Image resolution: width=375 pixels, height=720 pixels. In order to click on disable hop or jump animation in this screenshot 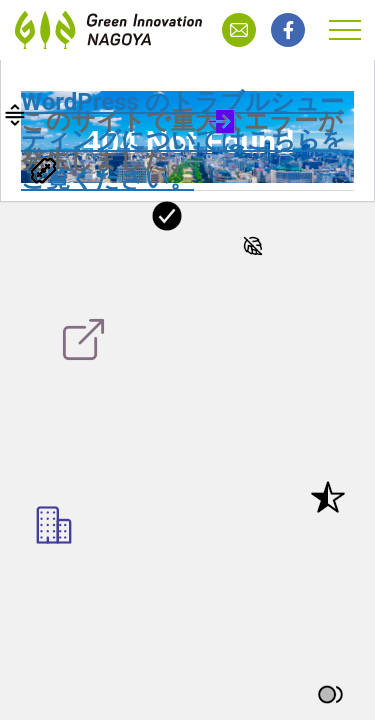, I will do `click(253, 246)`.